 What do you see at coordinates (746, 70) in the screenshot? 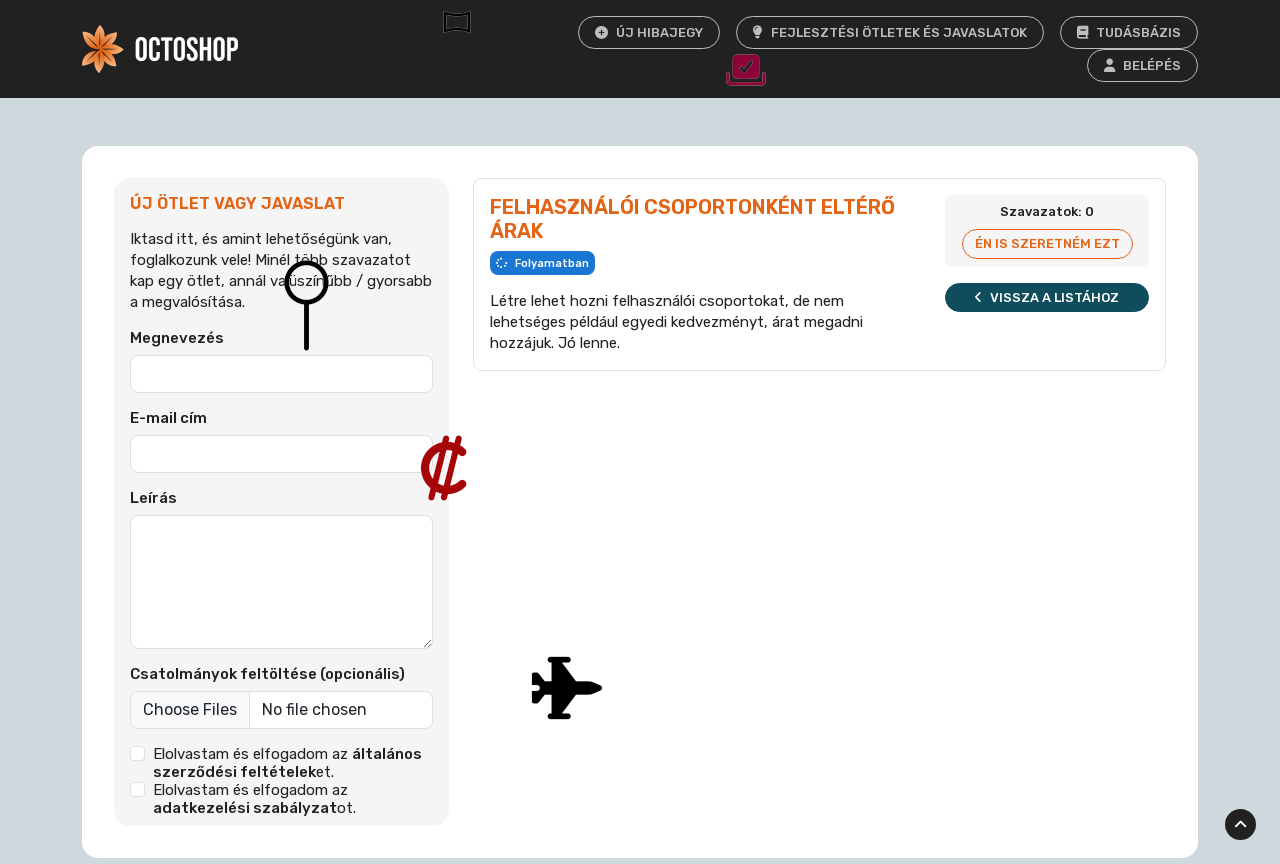
I see `cast a vote or submit approval` at bounding box center [746, 70].